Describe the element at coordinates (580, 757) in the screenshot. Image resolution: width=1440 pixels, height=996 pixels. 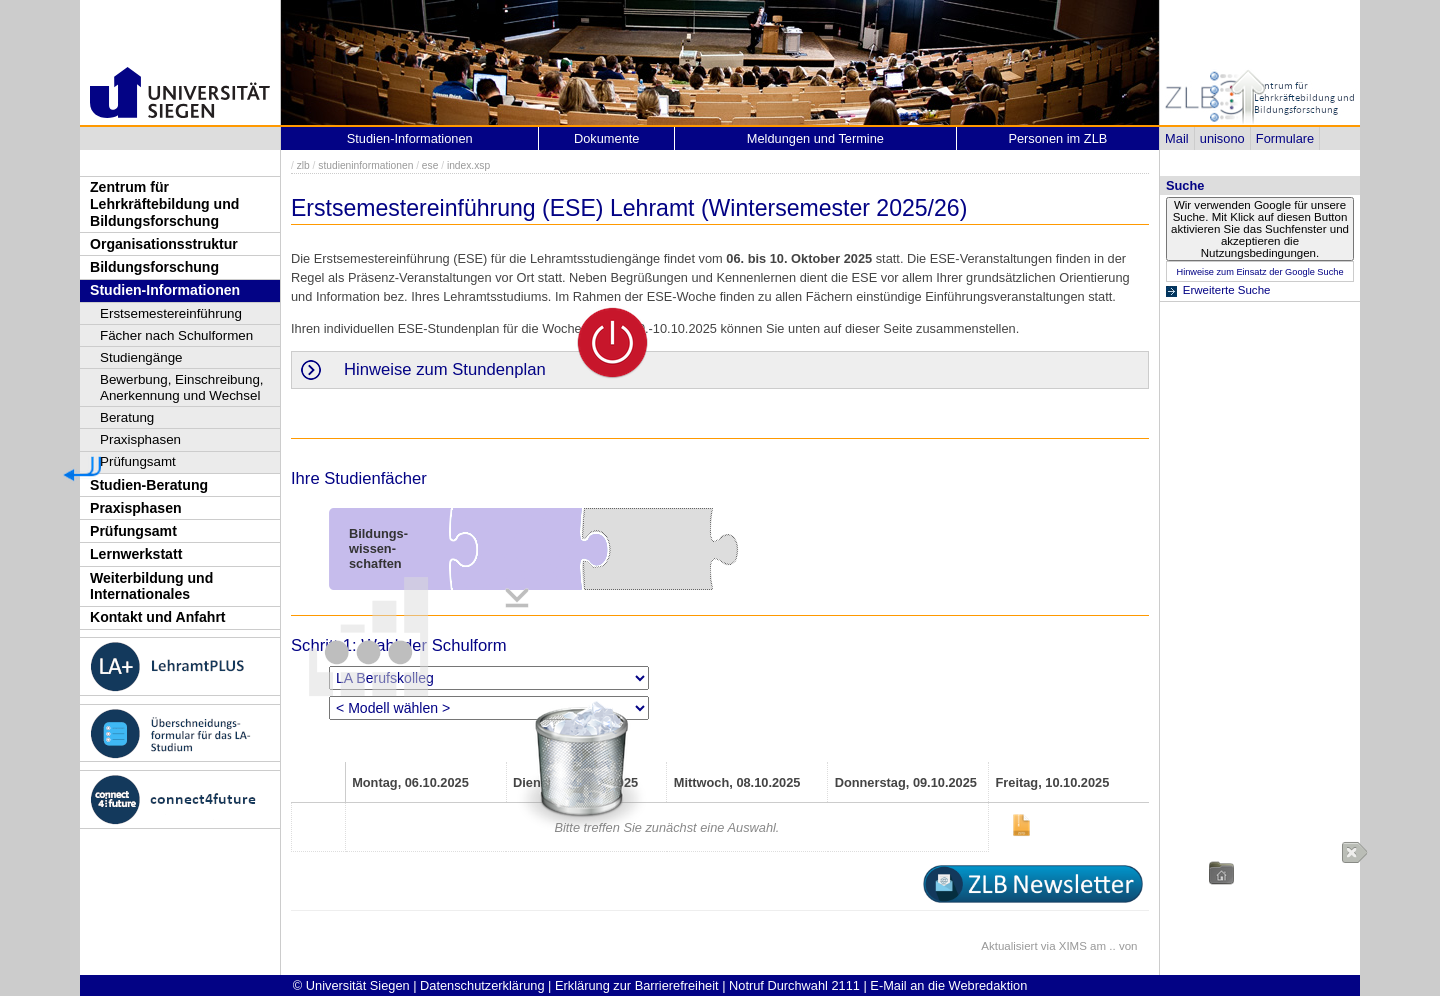
I see `view items in your trash folder` at that location.